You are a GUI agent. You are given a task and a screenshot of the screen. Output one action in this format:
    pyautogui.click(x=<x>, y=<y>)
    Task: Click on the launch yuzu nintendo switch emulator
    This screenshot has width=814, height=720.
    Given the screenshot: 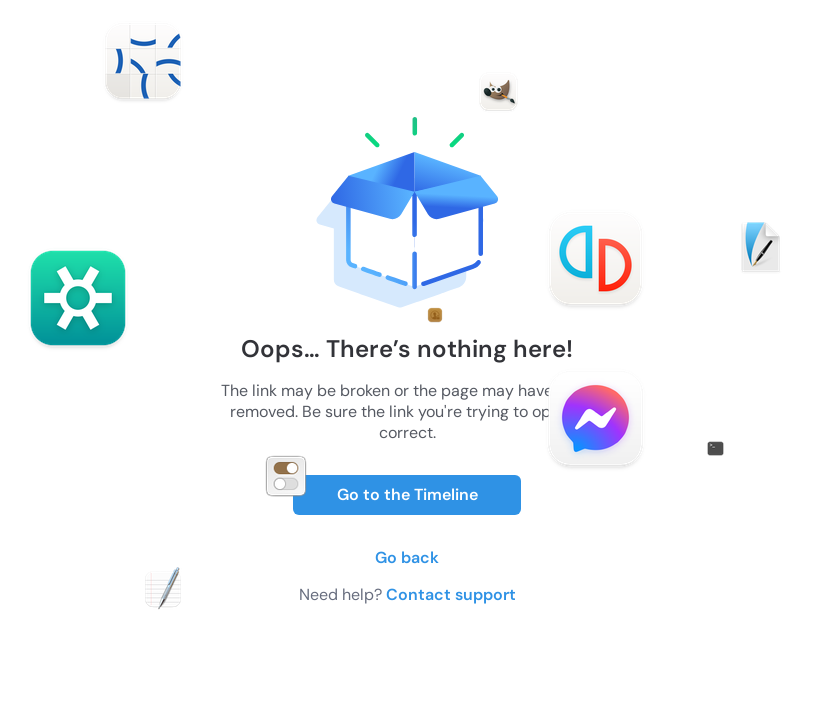 What is the action you would take?
    pyautogui.click(x=595, y=258)
    